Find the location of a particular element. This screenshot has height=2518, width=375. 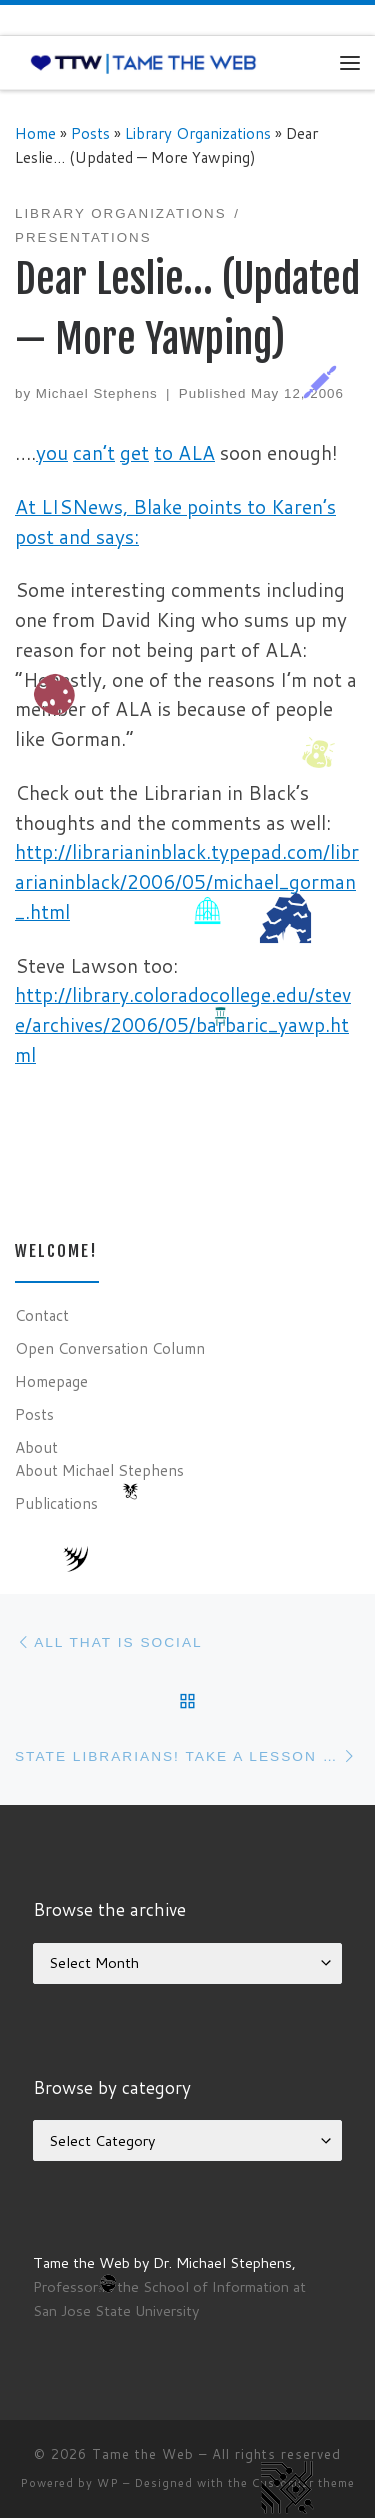

access hardware or system settings is located at coordinates (287, 2487).